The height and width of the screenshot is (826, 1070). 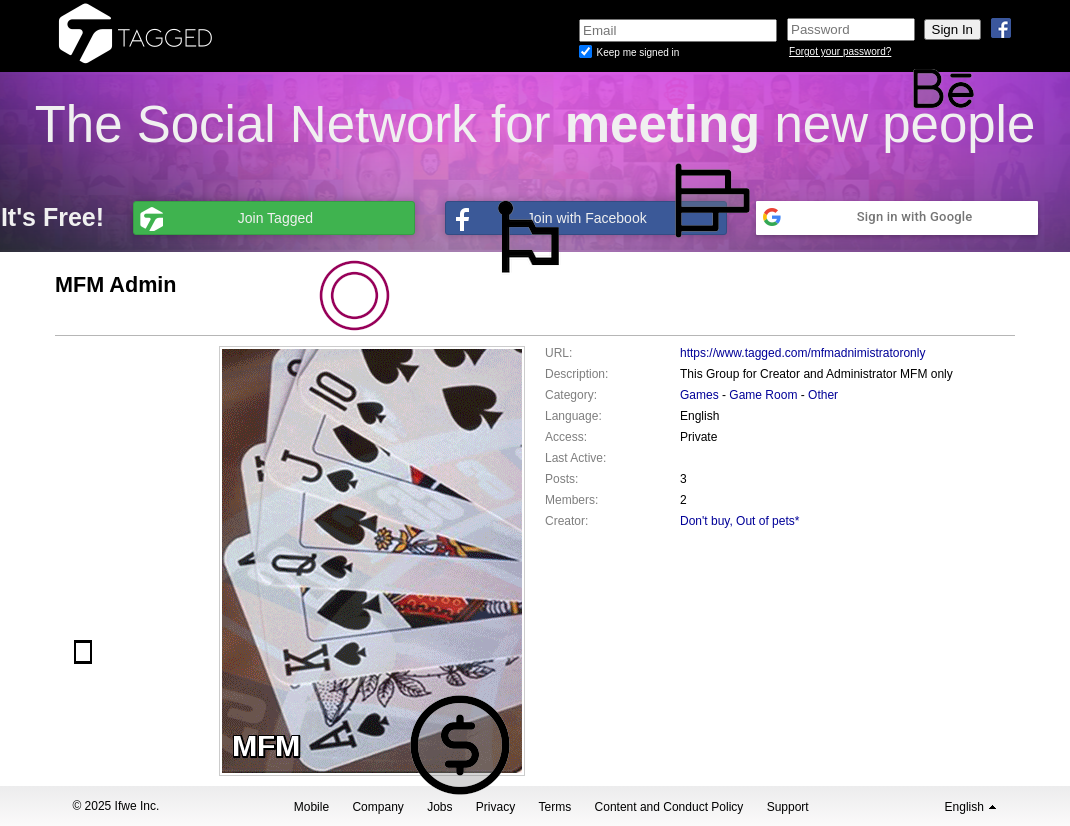 What do you see at coordinates (709, 200) in the screenshot?
I see `view horizontal bar chart data` at bounding box center [709, 200].